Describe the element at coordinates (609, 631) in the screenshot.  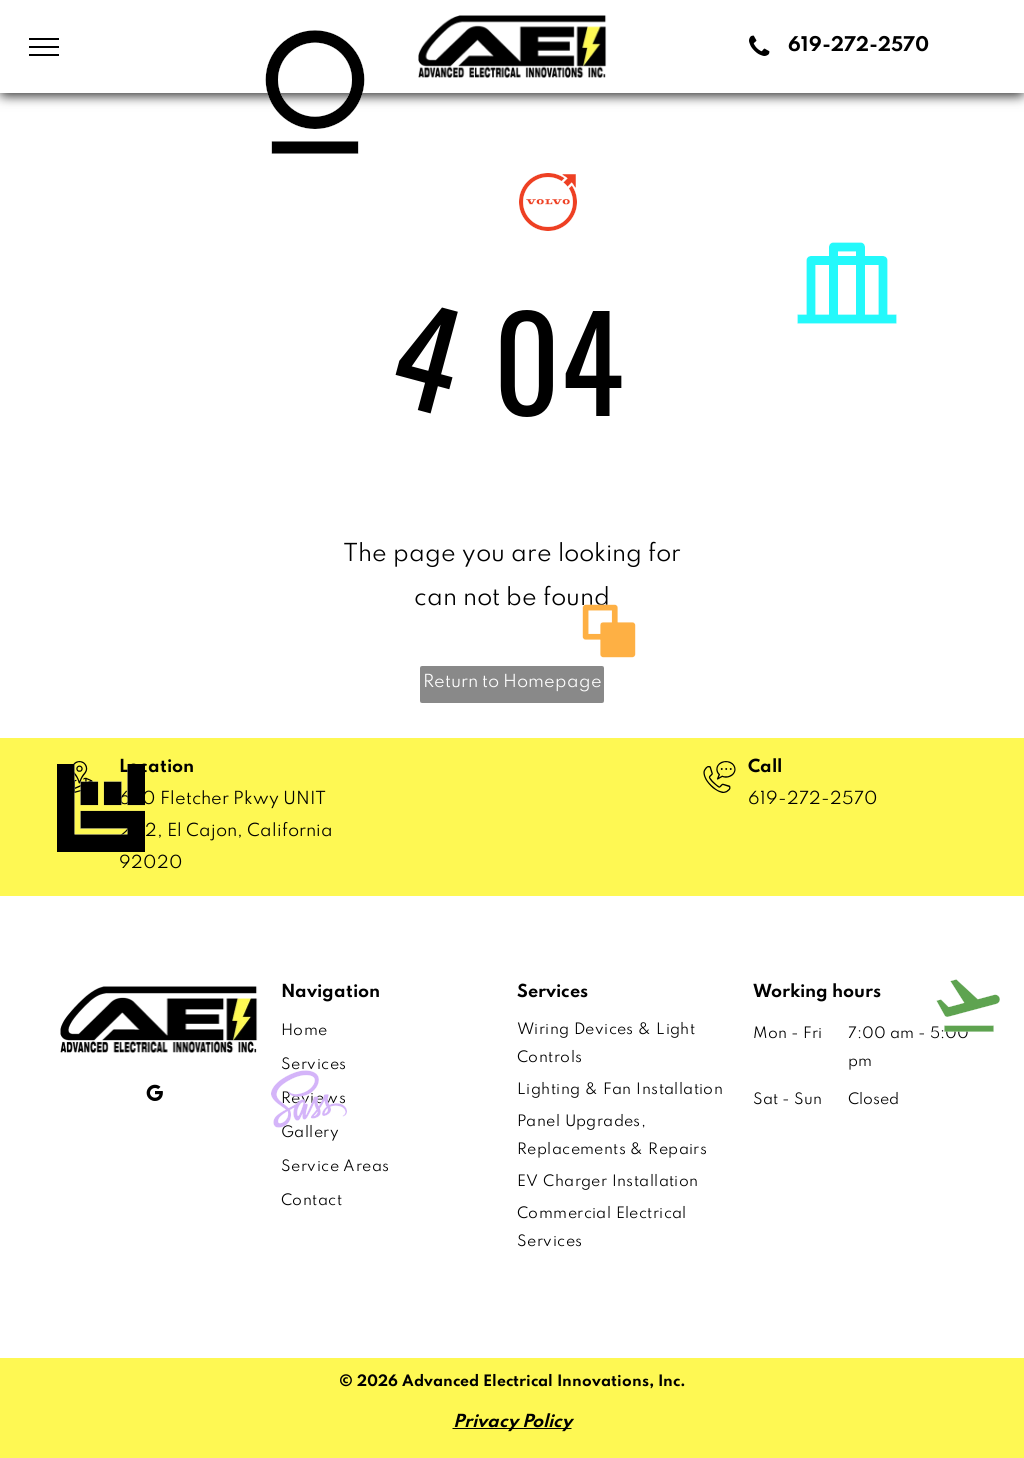
I see `send selected object backward one layer` at that location.